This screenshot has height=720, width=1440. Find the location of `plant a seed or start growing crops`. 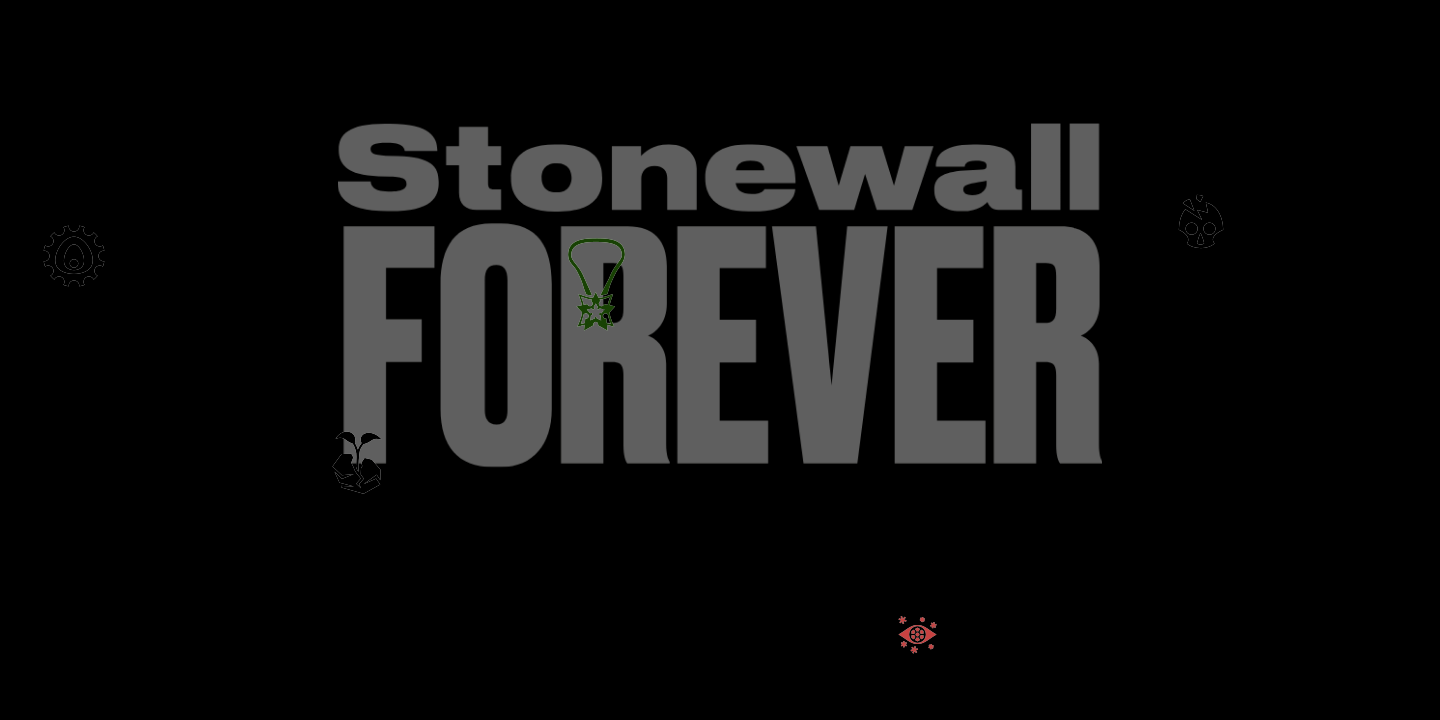

plant a seed or start growing crops is located at coordinates (358, 462).